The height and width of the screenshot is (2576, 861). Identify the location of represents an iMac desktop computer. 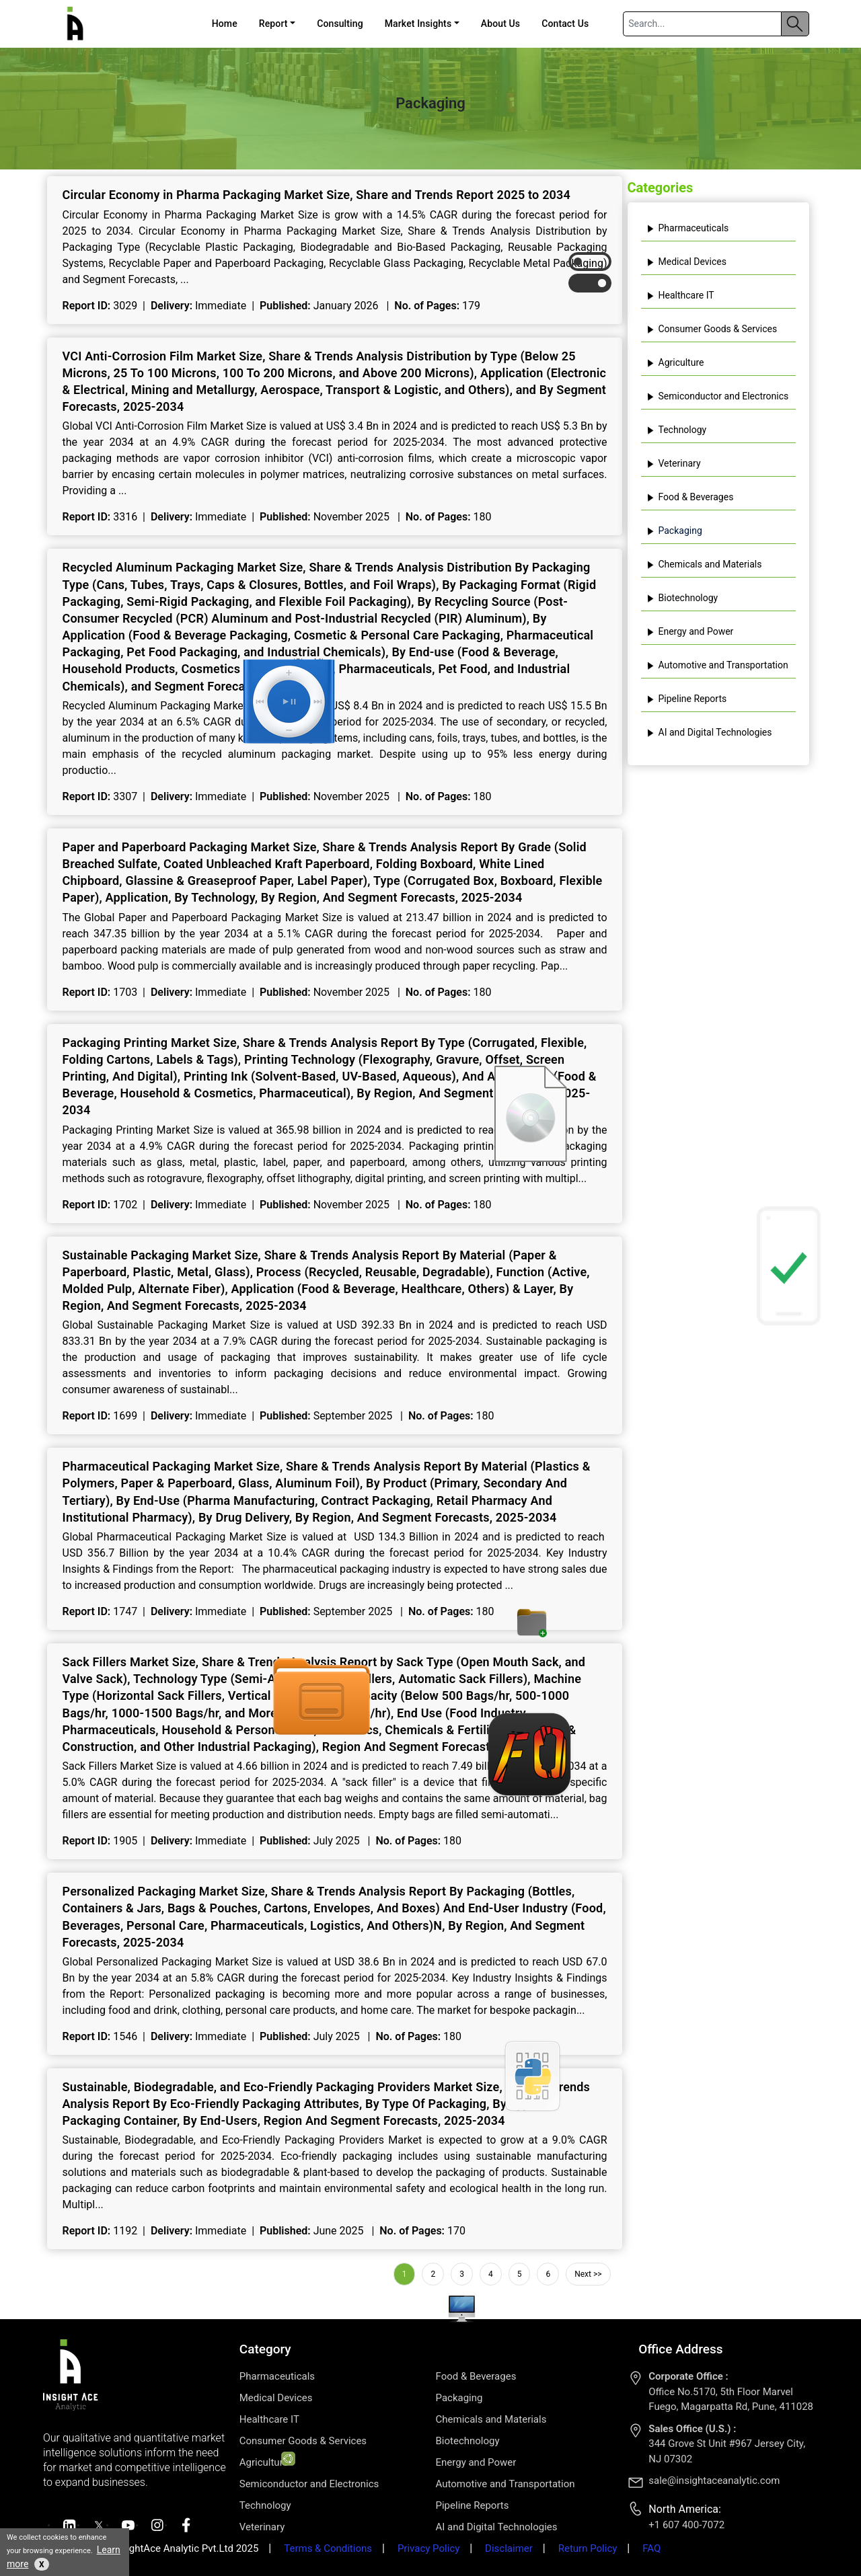
(461, 2303).